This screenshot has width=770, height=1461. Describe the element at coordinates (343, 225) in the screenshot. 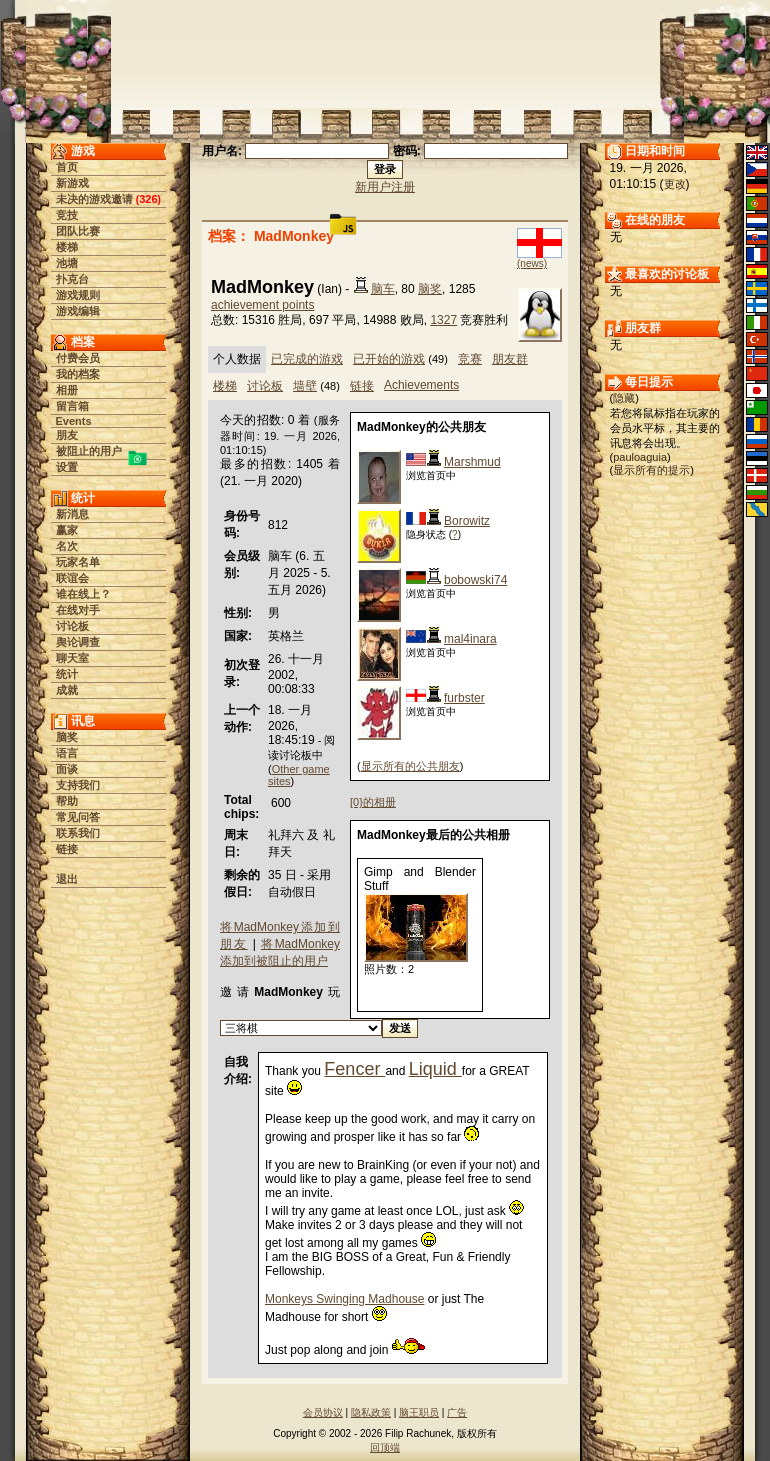

I see `open folder containing javascript files` at that location.